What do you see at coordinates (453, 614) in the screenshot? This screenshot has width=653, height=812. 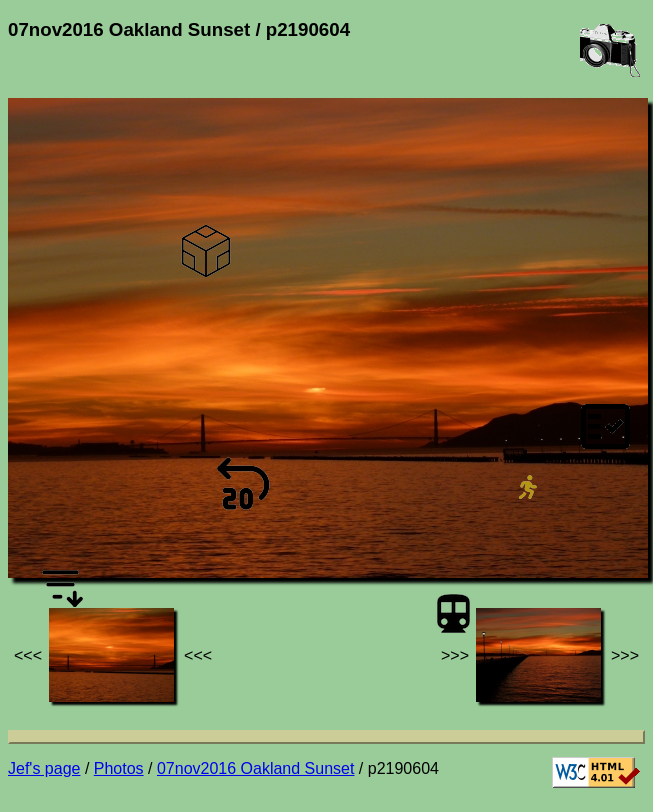 I see `get subway or metro directions` at bounding box center [453, 614].